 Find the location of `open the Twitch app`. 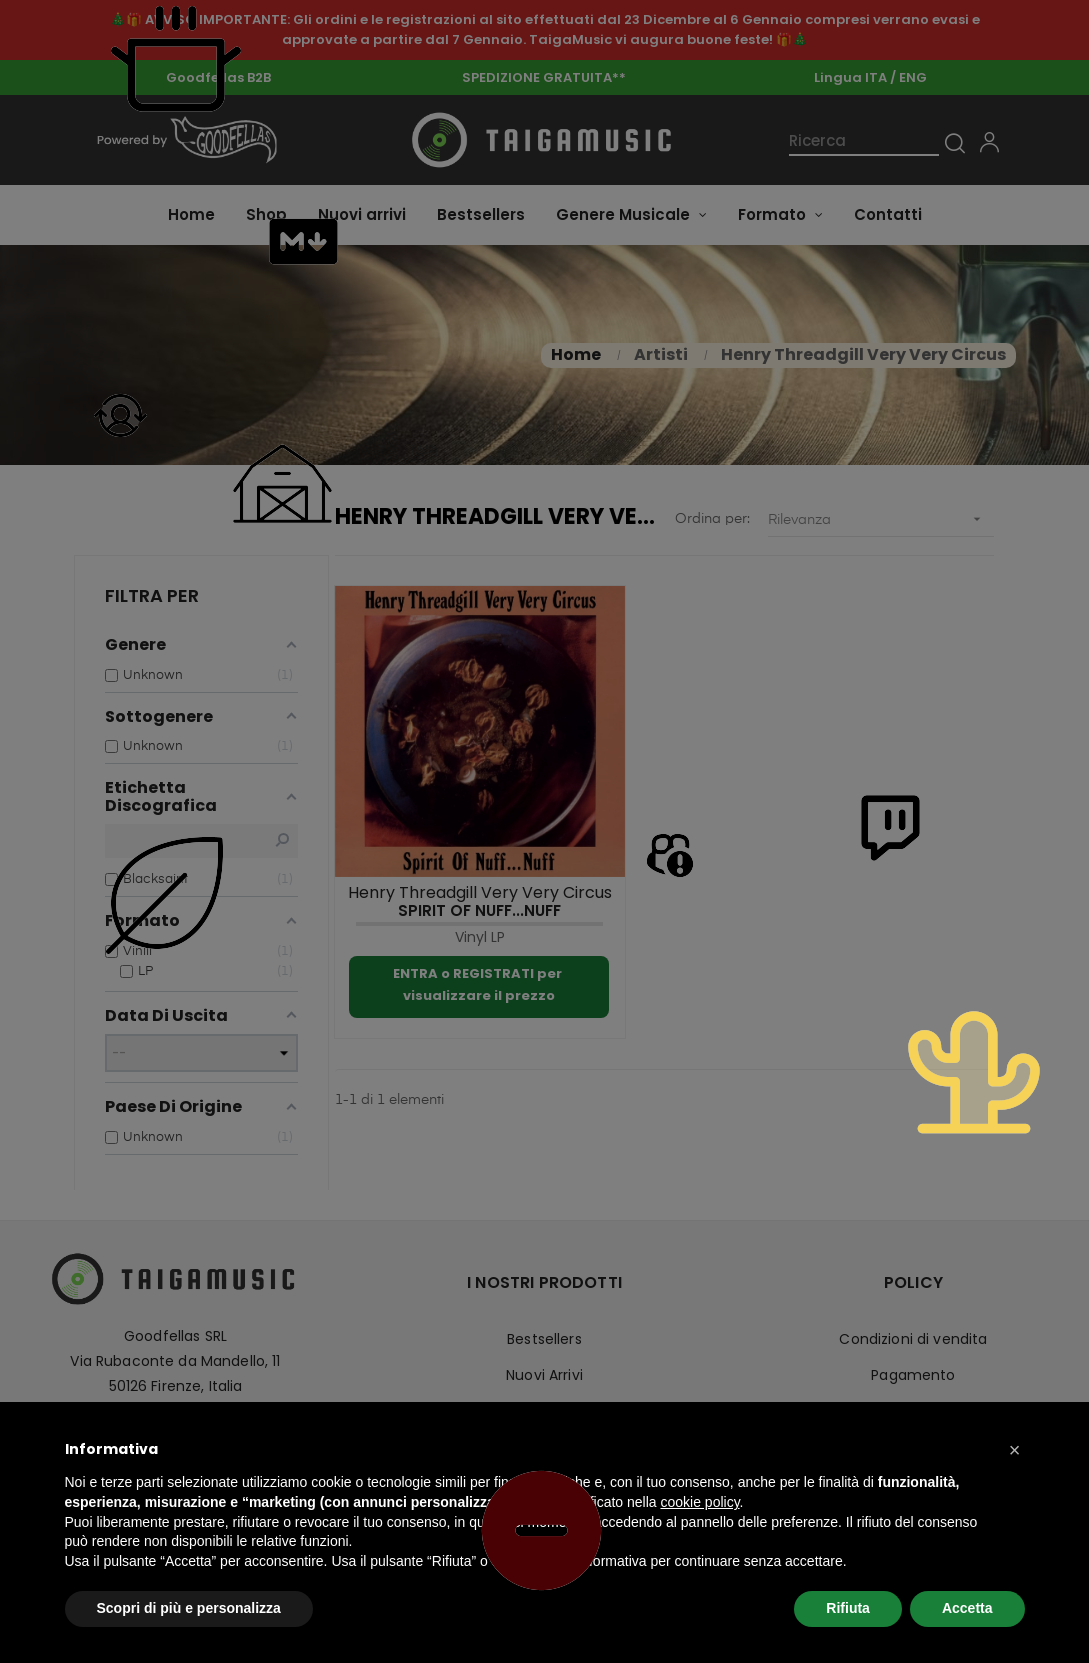

open the Twitch app is located at coordinates (890, 824).